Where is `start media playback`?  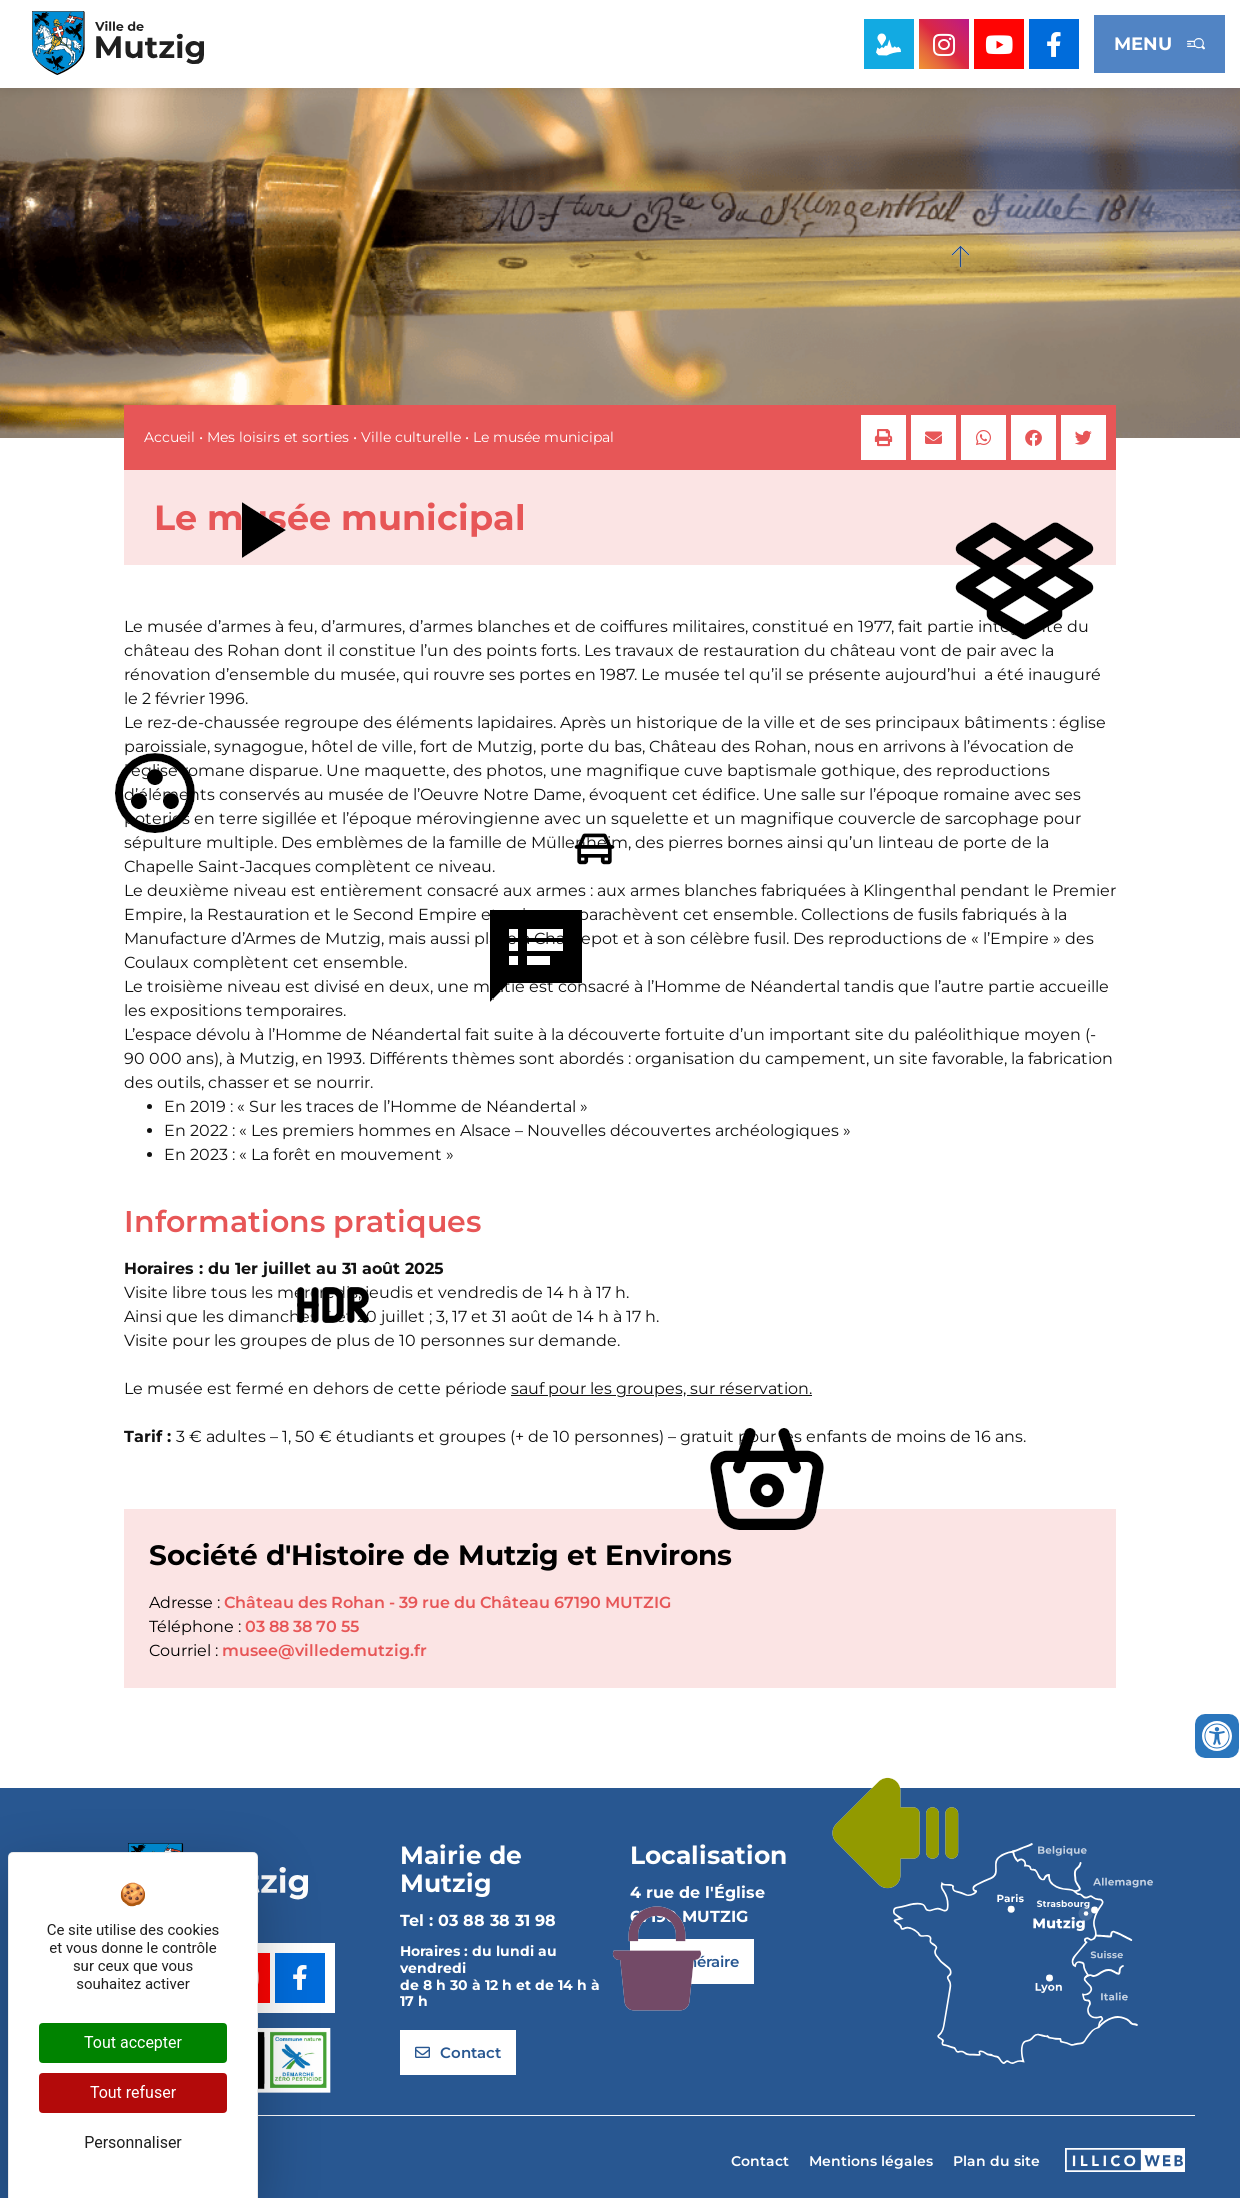
start media playback is located at coordinates (258, 530).